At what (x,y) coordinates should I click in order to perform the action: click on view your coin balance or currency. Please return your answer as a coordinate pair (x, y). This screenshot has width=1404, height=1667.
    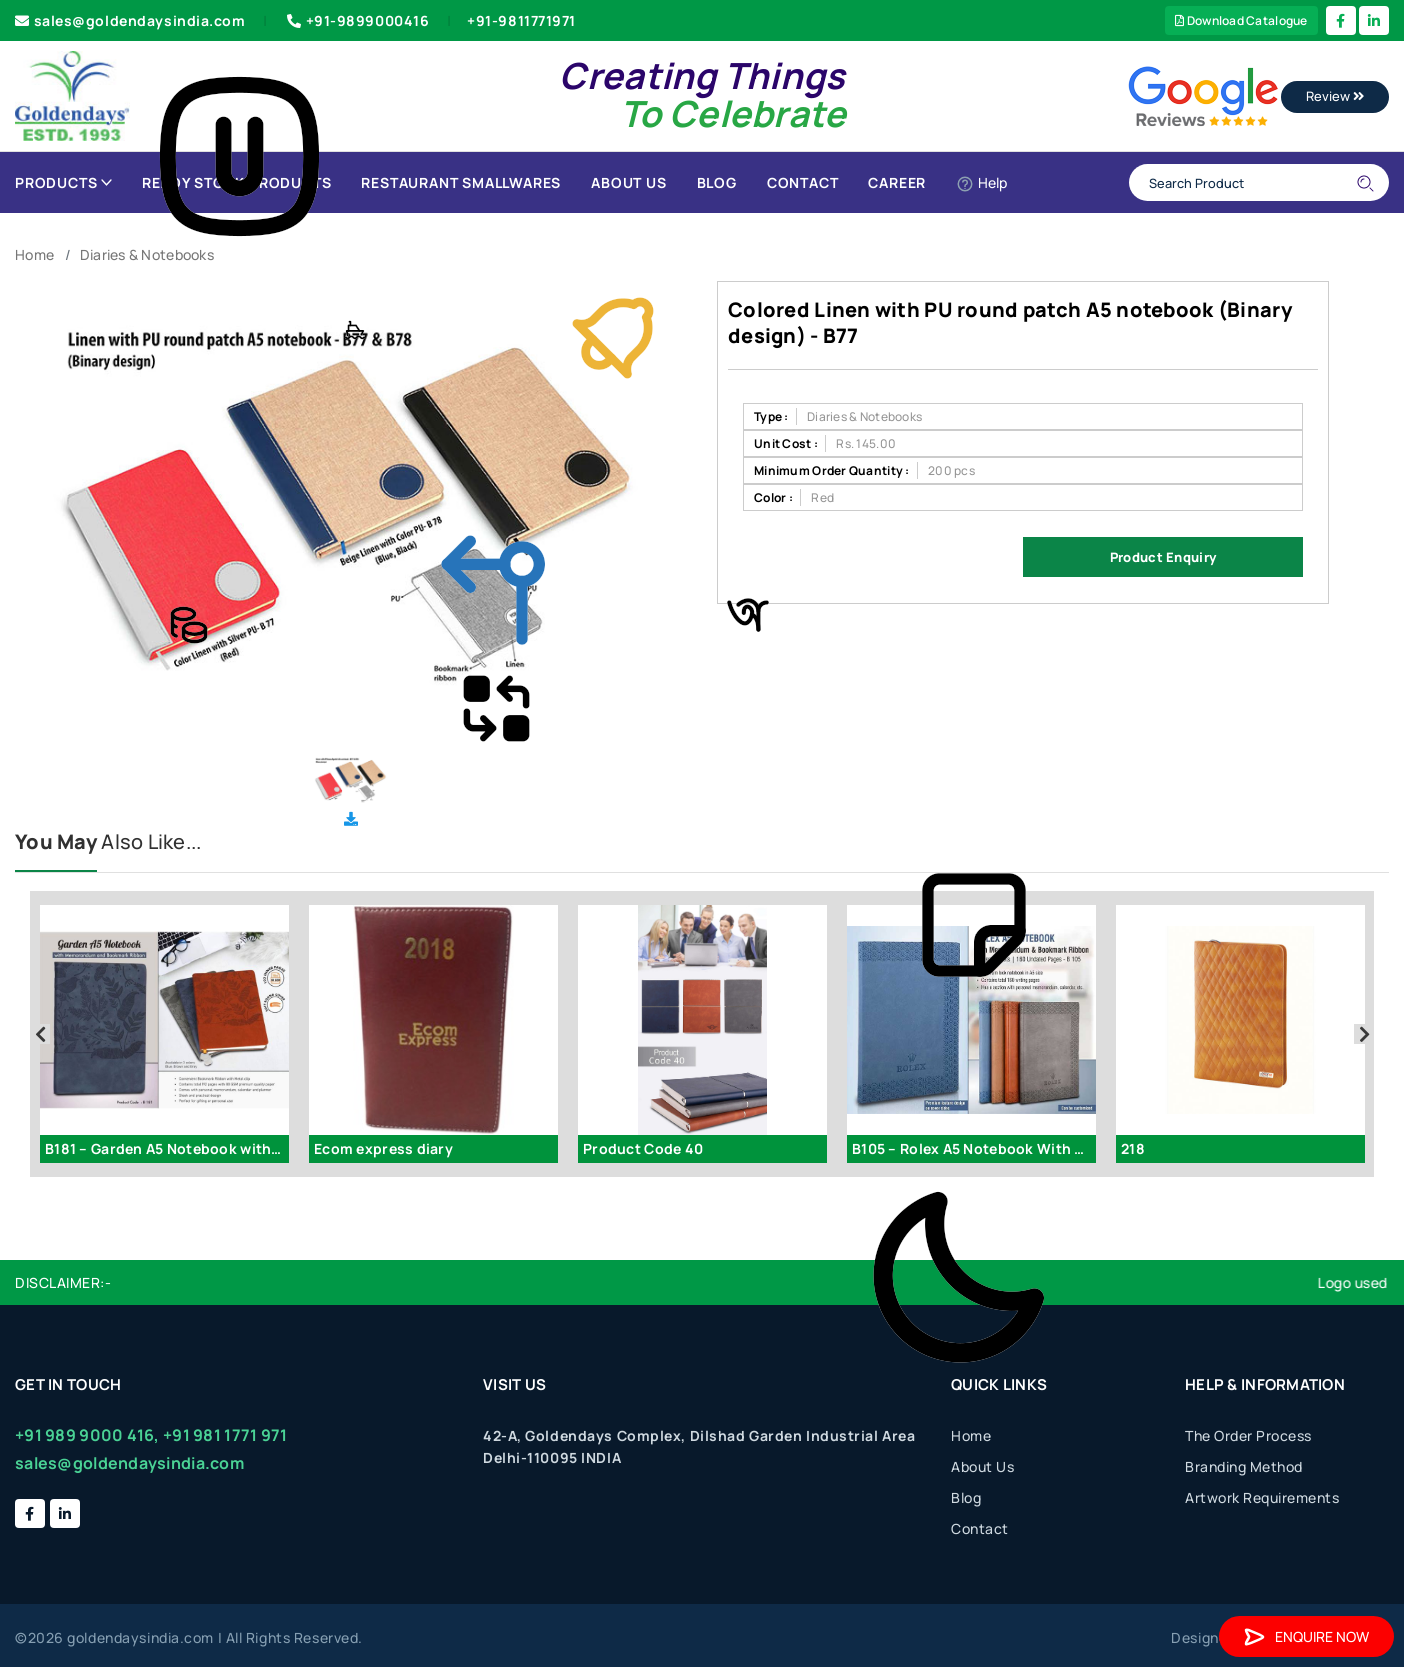
    Looking at the image, I should click on (189, 625).